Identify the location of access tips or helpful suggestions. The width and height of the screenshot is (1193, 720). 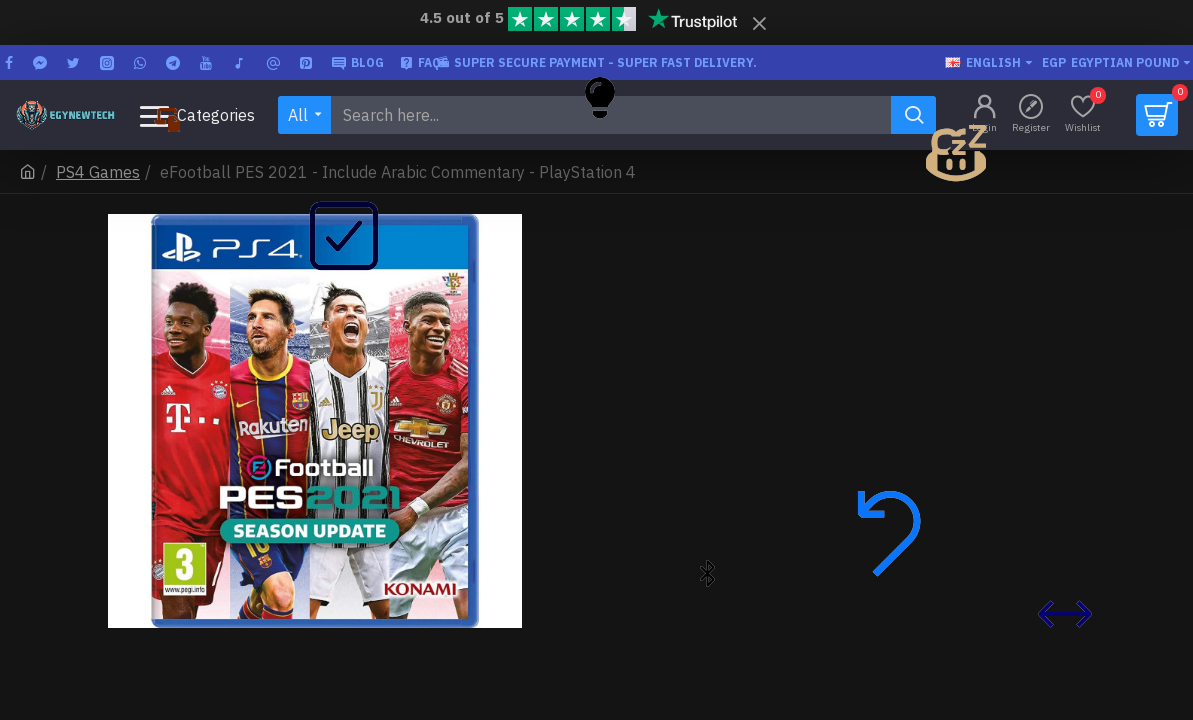
(600, 97).